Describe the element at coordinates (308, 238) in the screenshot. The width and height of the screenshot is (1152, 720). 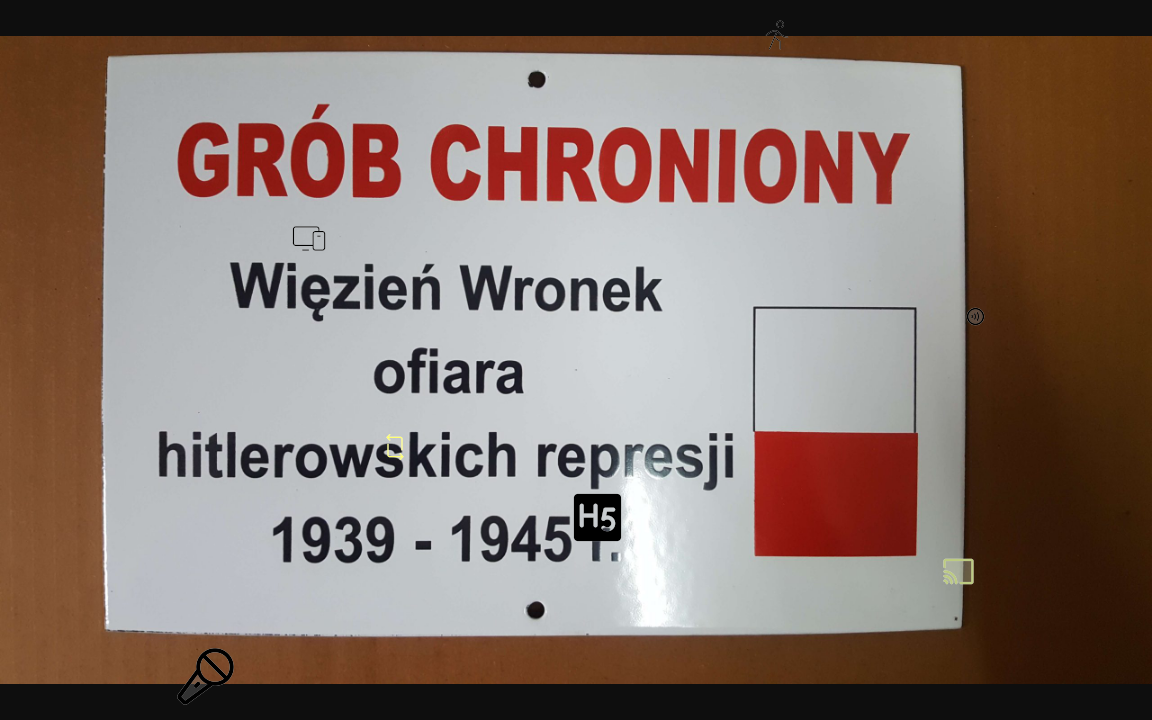
I see `manage connected devices` at that location.